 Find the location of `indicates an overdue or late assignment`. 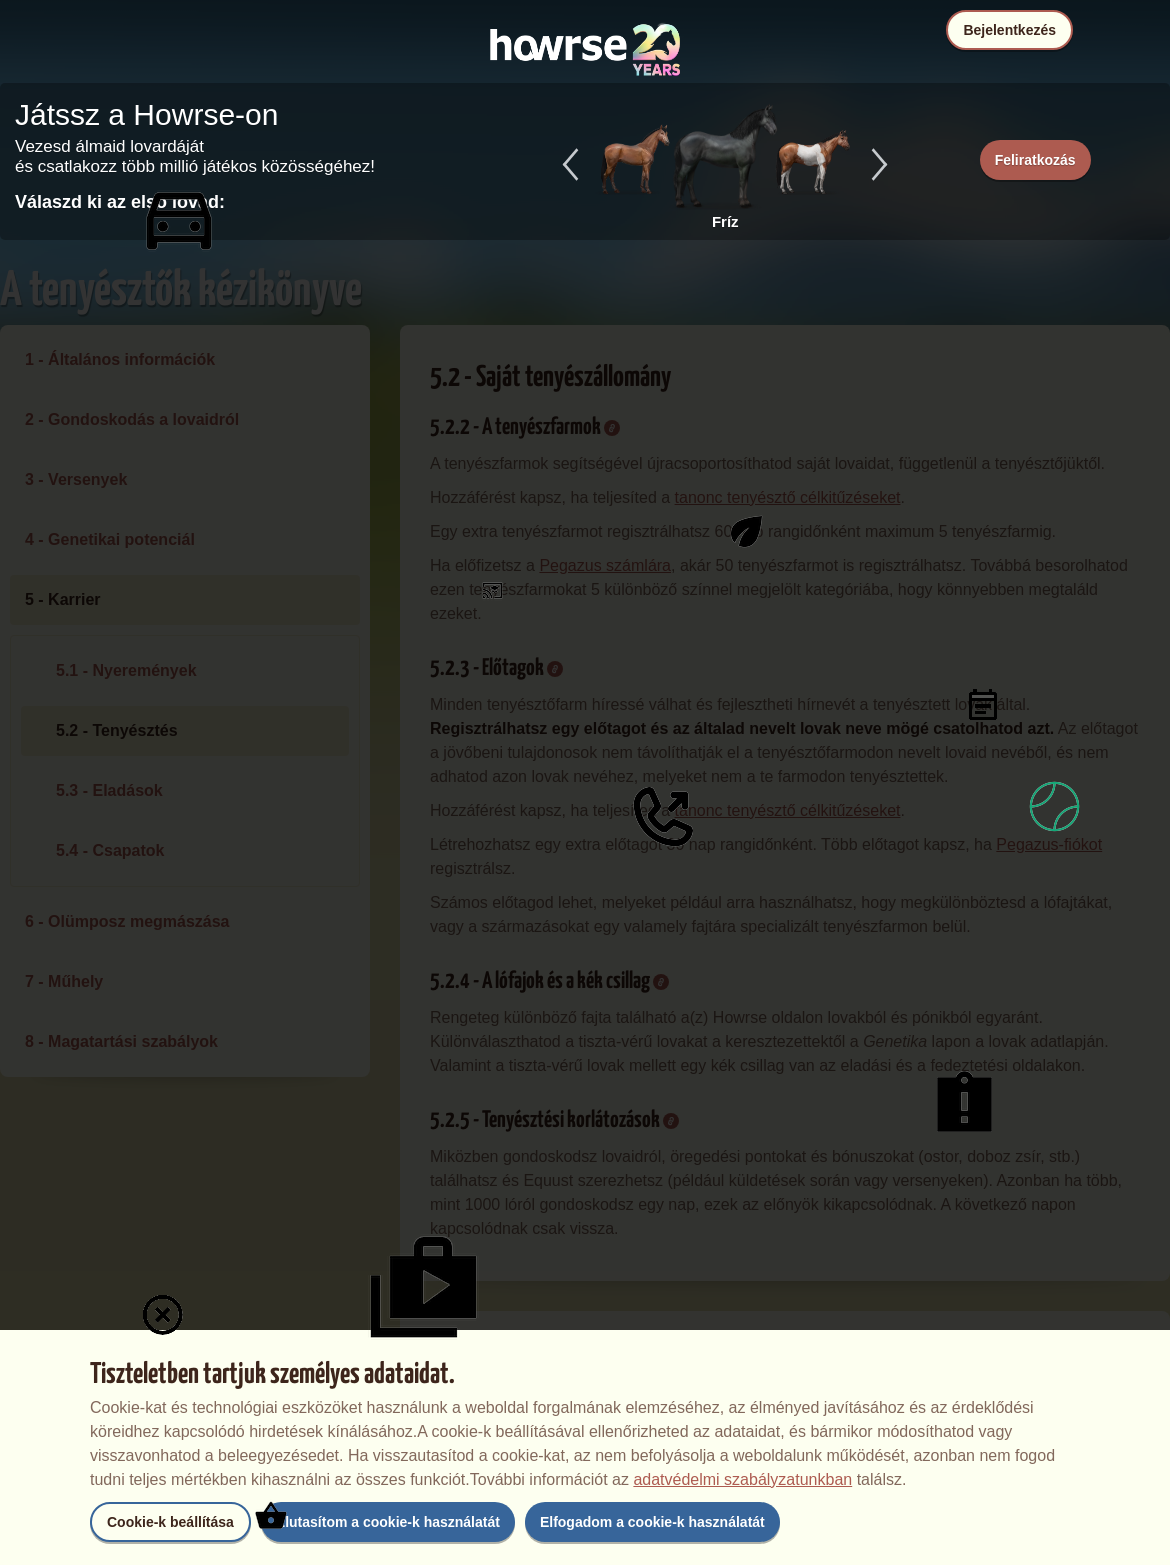

indicates an overdue or late assignment is located at coordinates (964, 1104).